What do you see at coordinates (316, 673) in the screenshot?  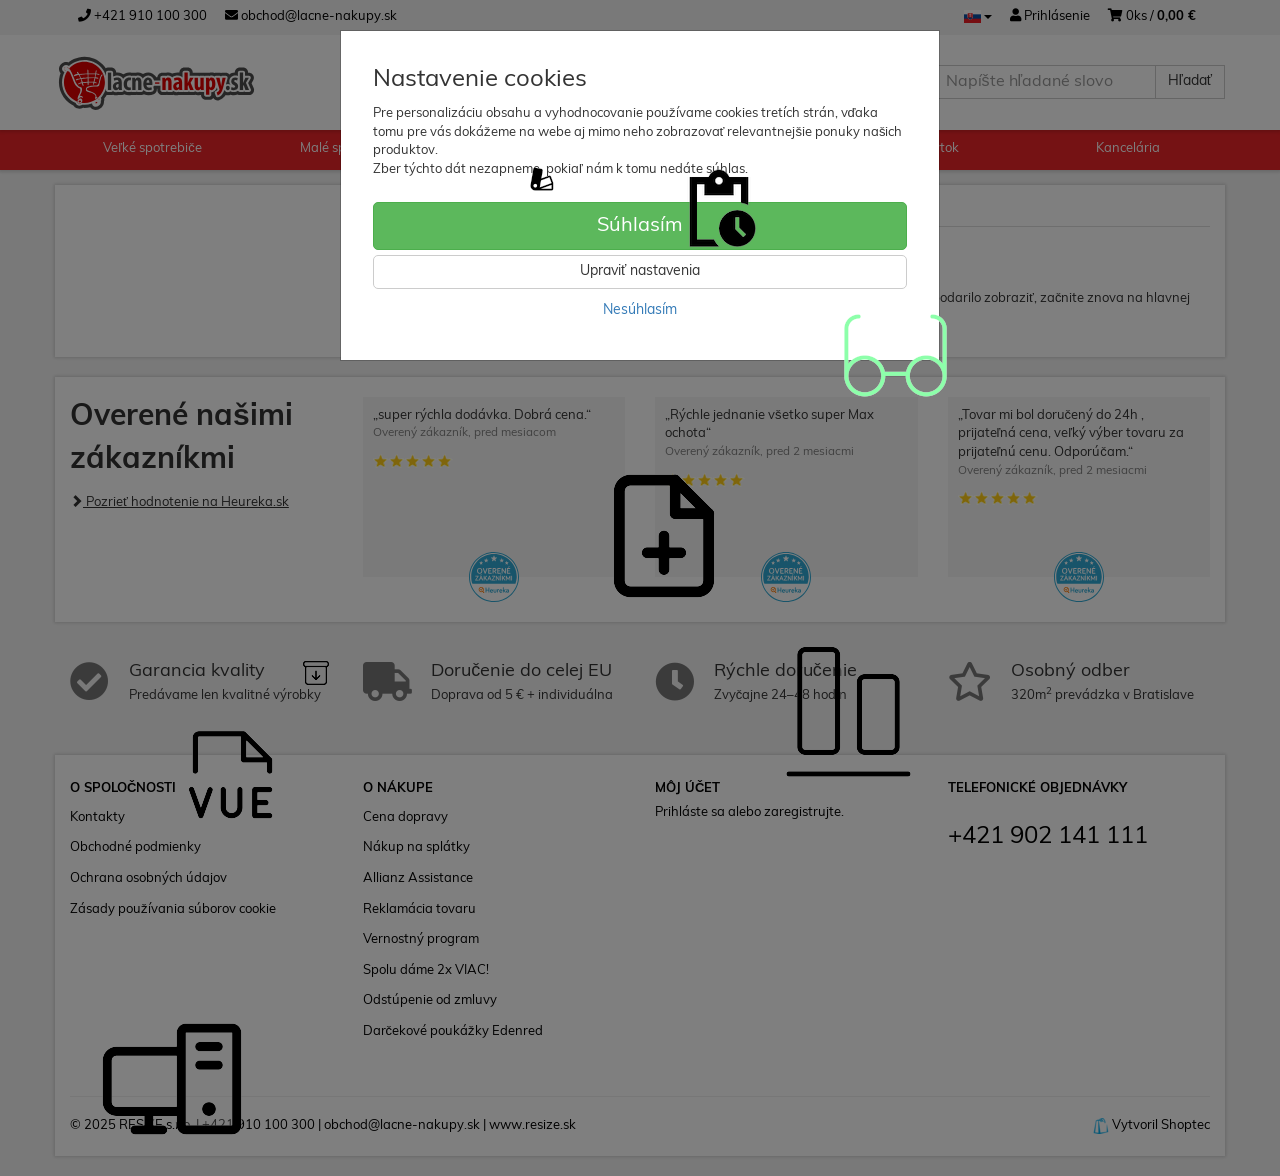 I see `archive this item` at bounding box center [316, 673].